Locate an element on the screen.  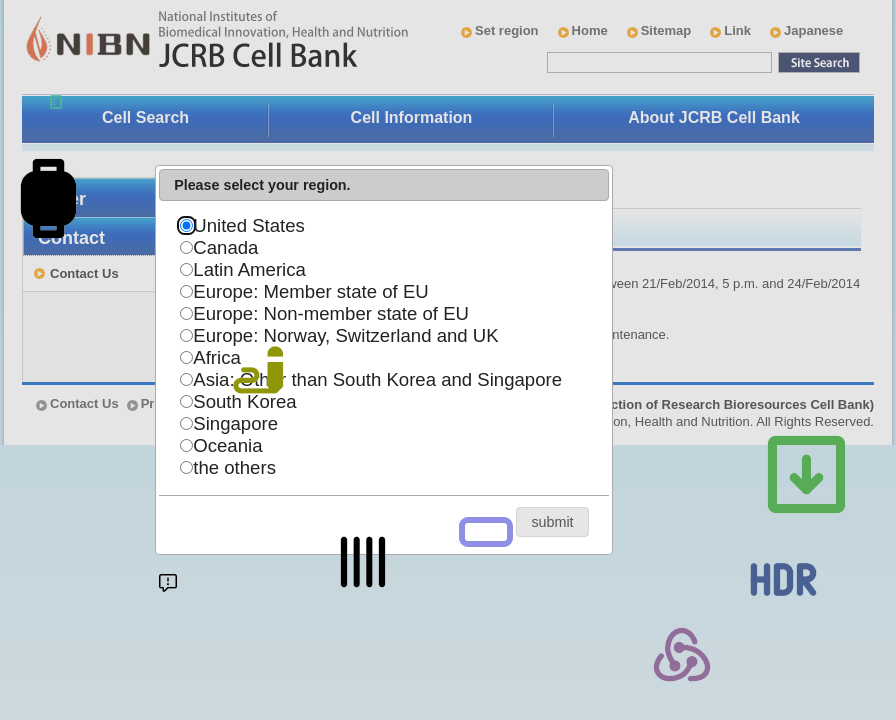
report an issue or problem is located at coordinates (168, 583).